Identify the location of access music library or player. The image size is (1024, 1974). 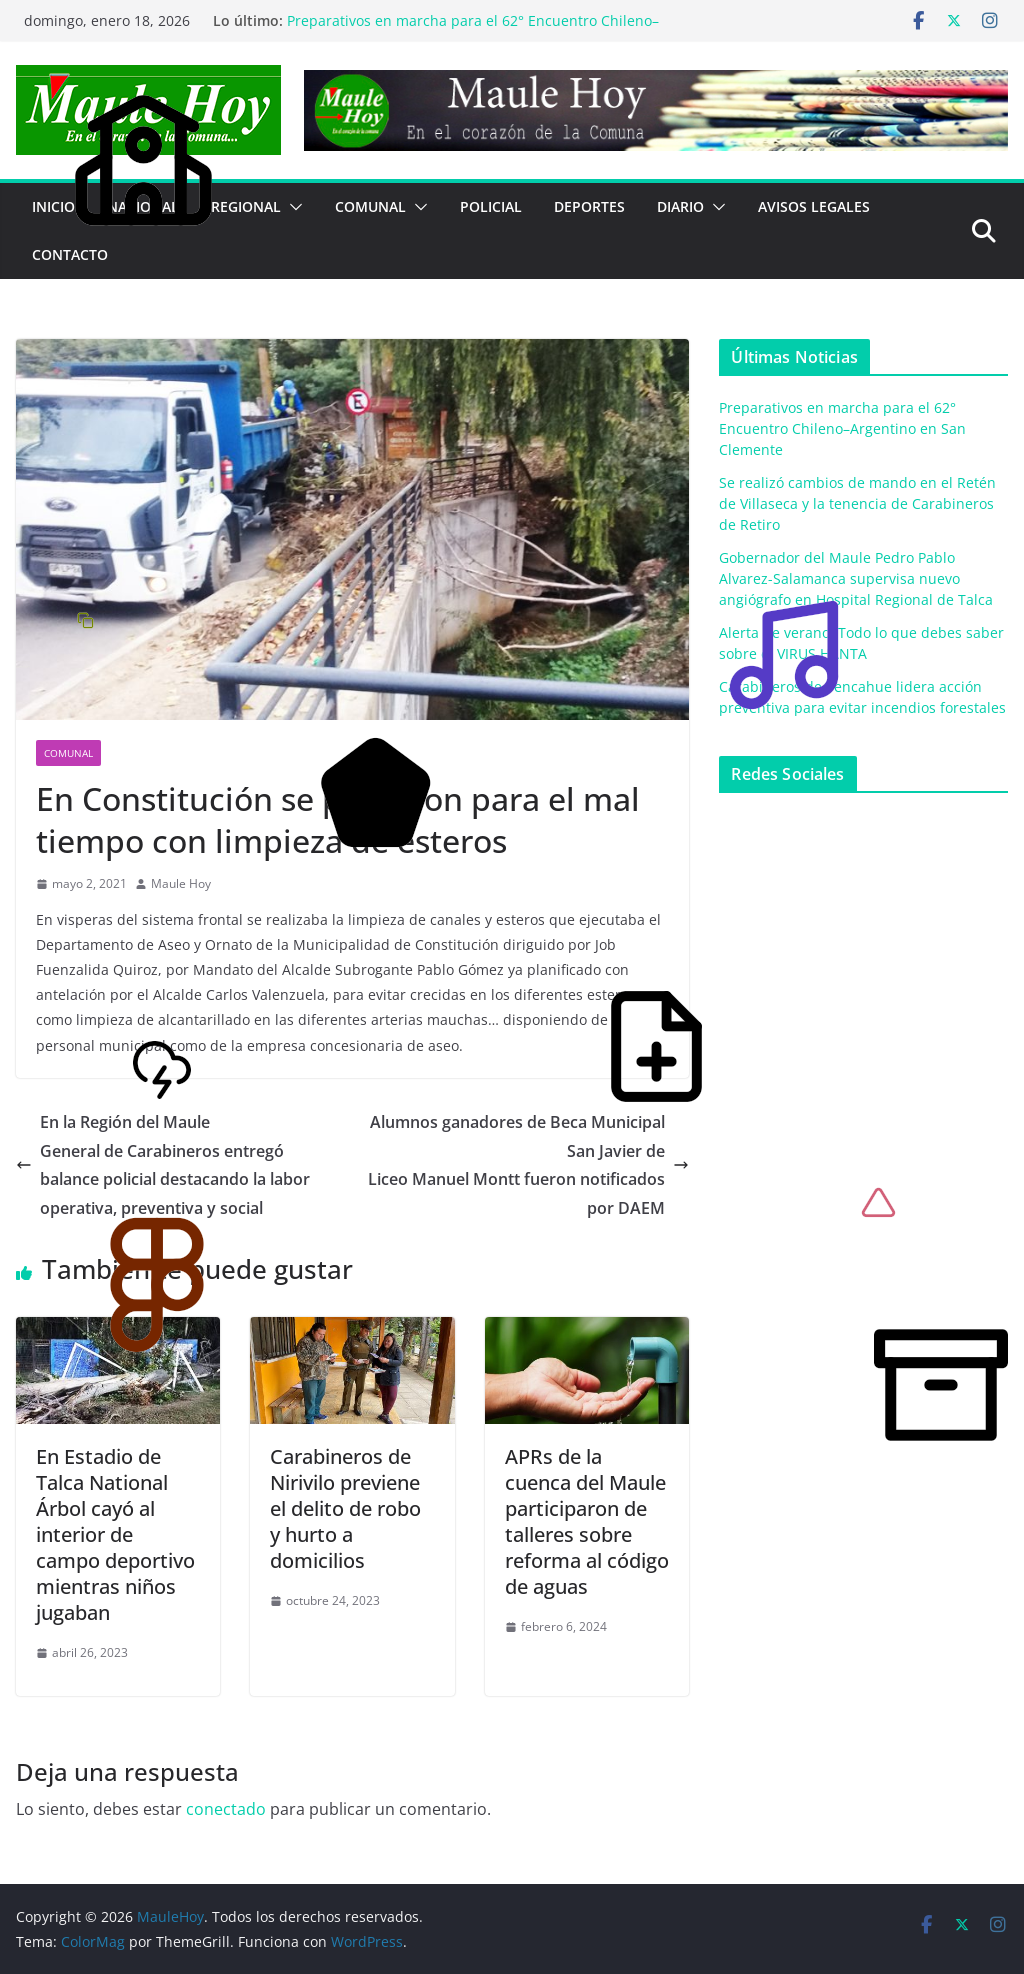
(784, 655).